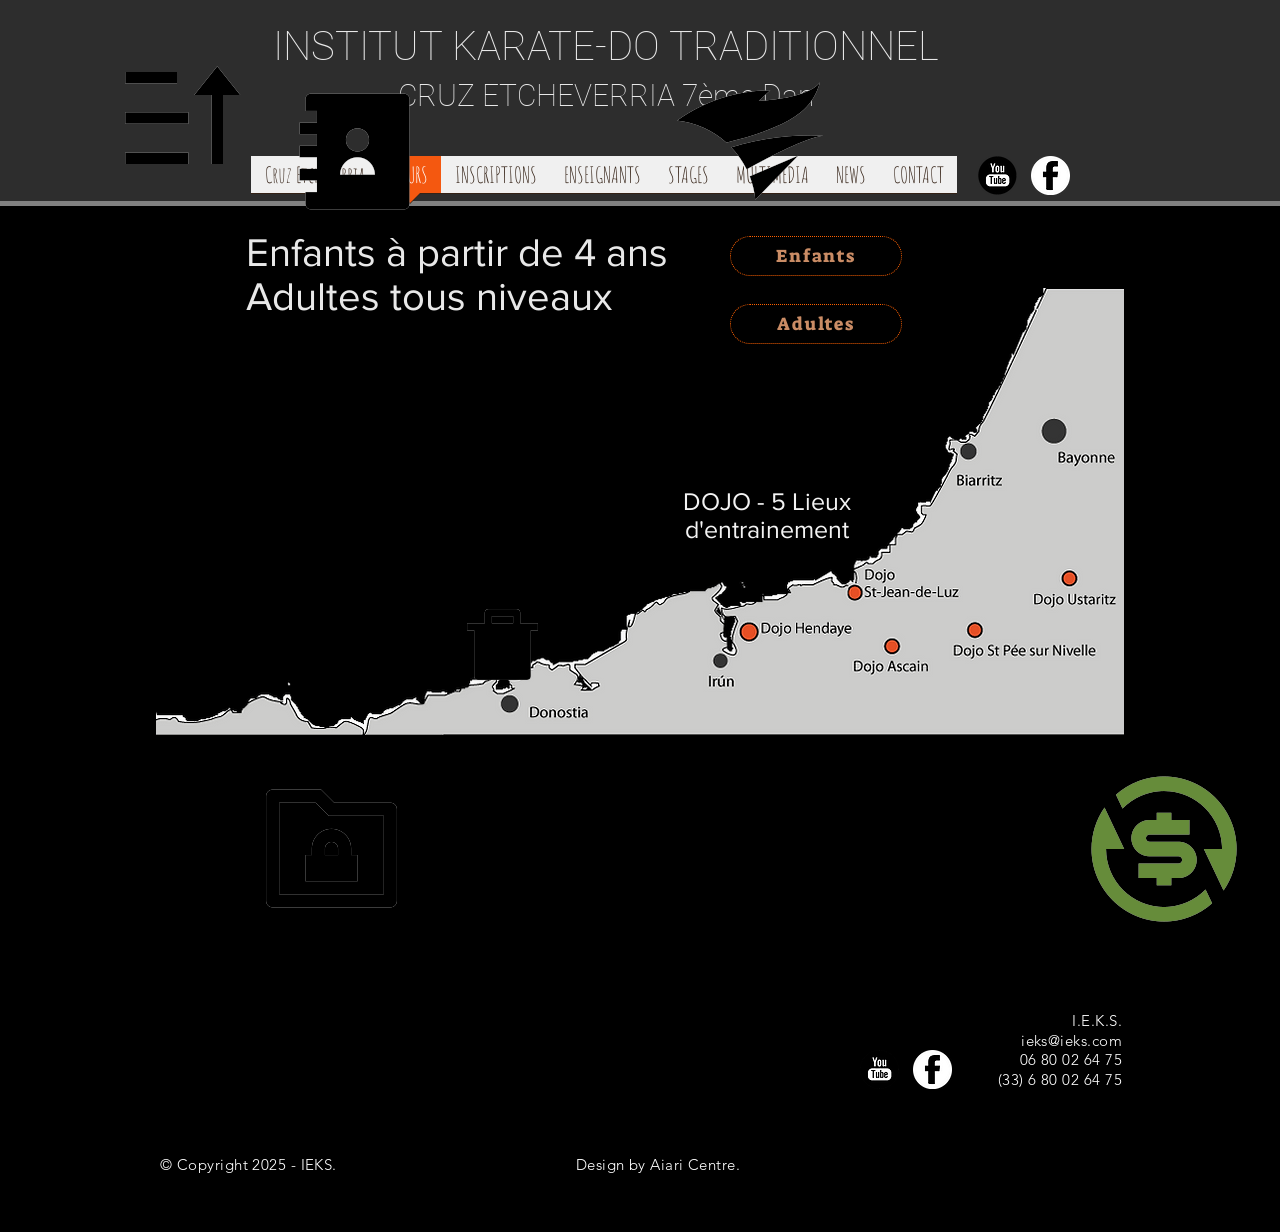  Describe the element at coordinates (177, 118) in the screenshot. I see `sort items in ascending order` at that location.